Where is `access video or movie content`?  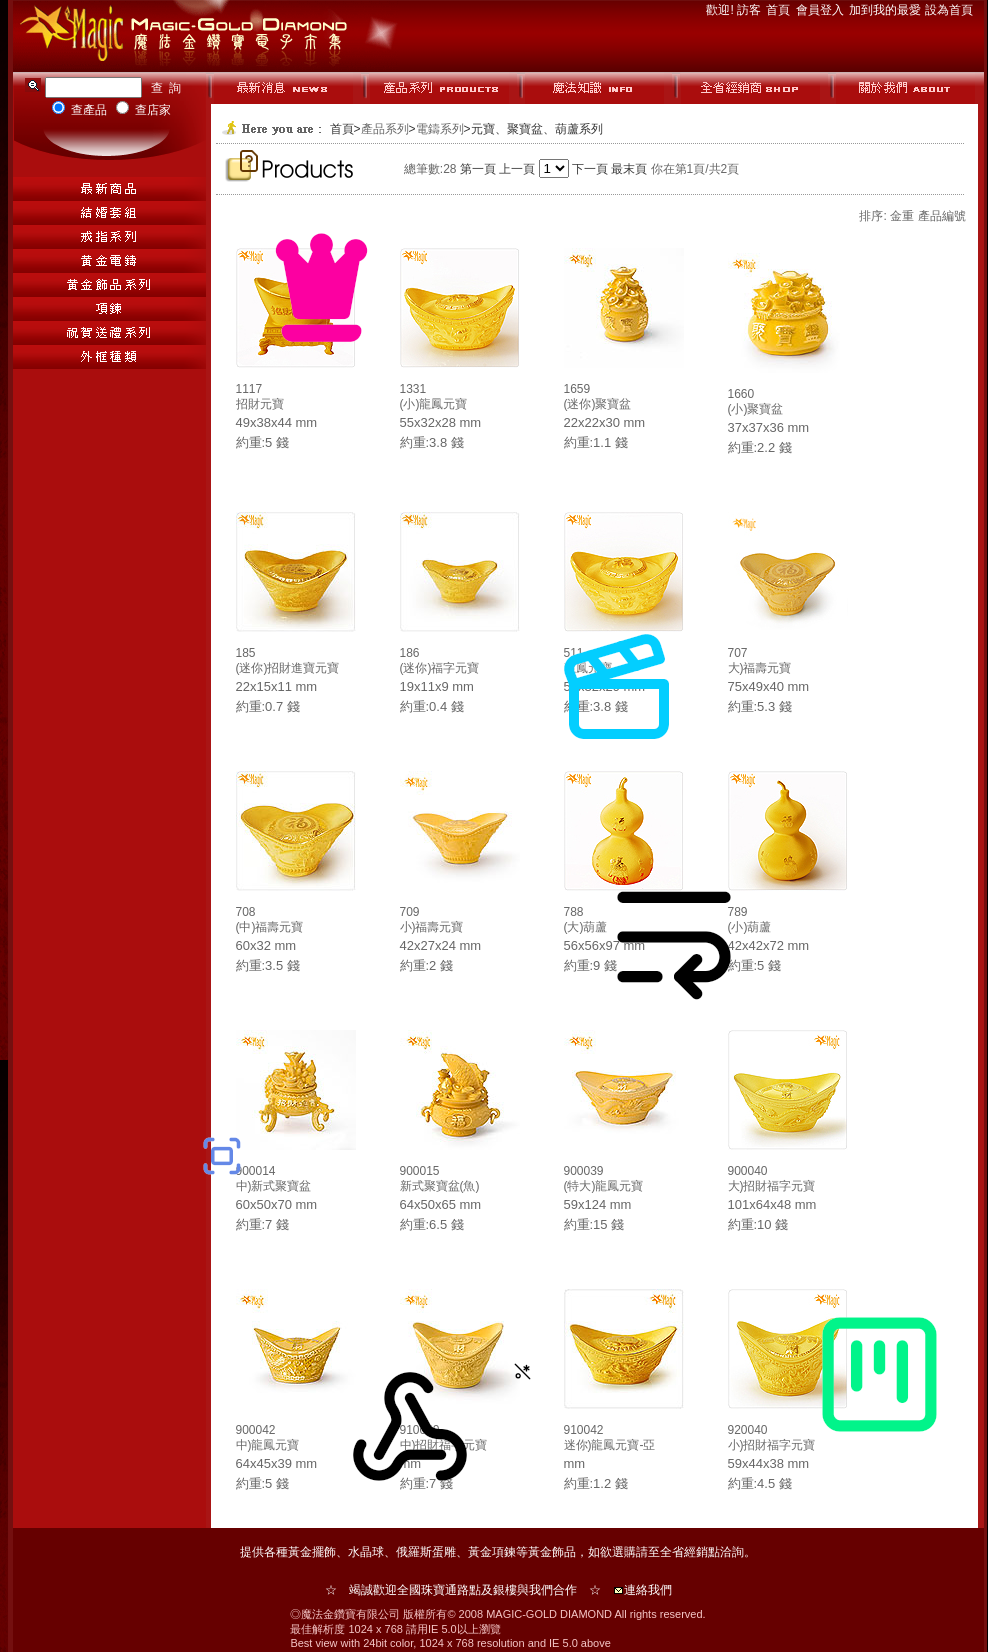
access video or movie content is located at coordinates (619, 689).